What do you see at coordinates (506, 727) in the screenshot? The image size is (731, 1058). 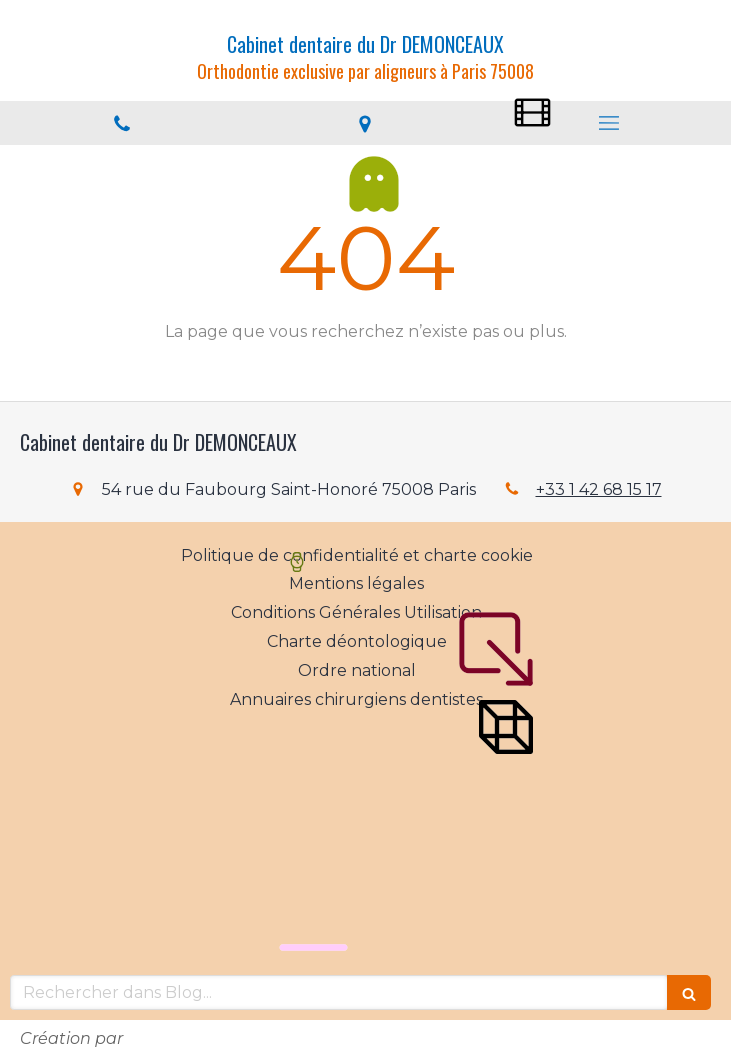 I see `view 3D model or object` at bounding box center [506, 727].